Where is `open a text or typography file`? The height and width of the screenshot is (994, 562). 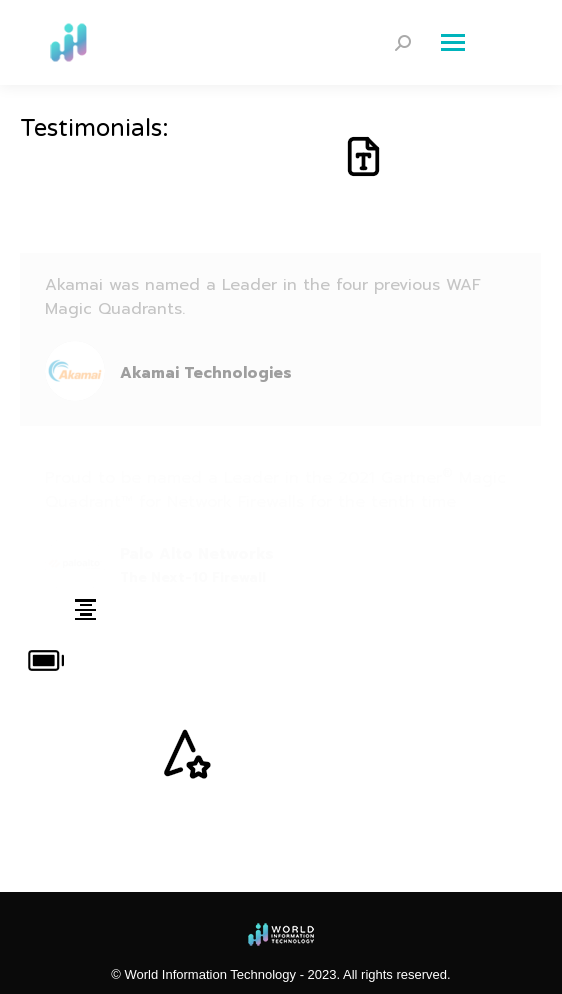
open a text or typography file is located at coordinates (363, 156).